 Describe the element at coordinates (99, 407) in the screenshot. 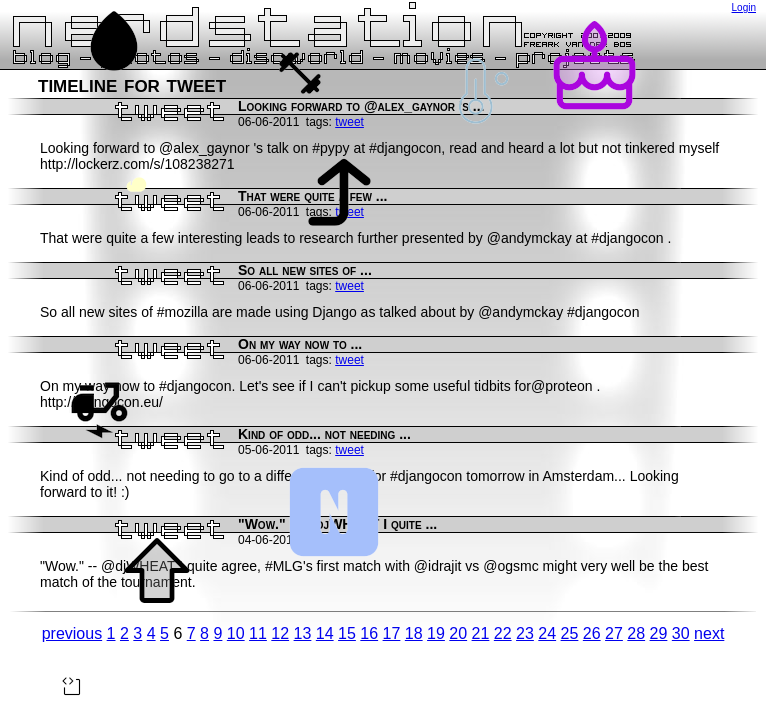

I see `select electric moped as transportation mode` at that location.